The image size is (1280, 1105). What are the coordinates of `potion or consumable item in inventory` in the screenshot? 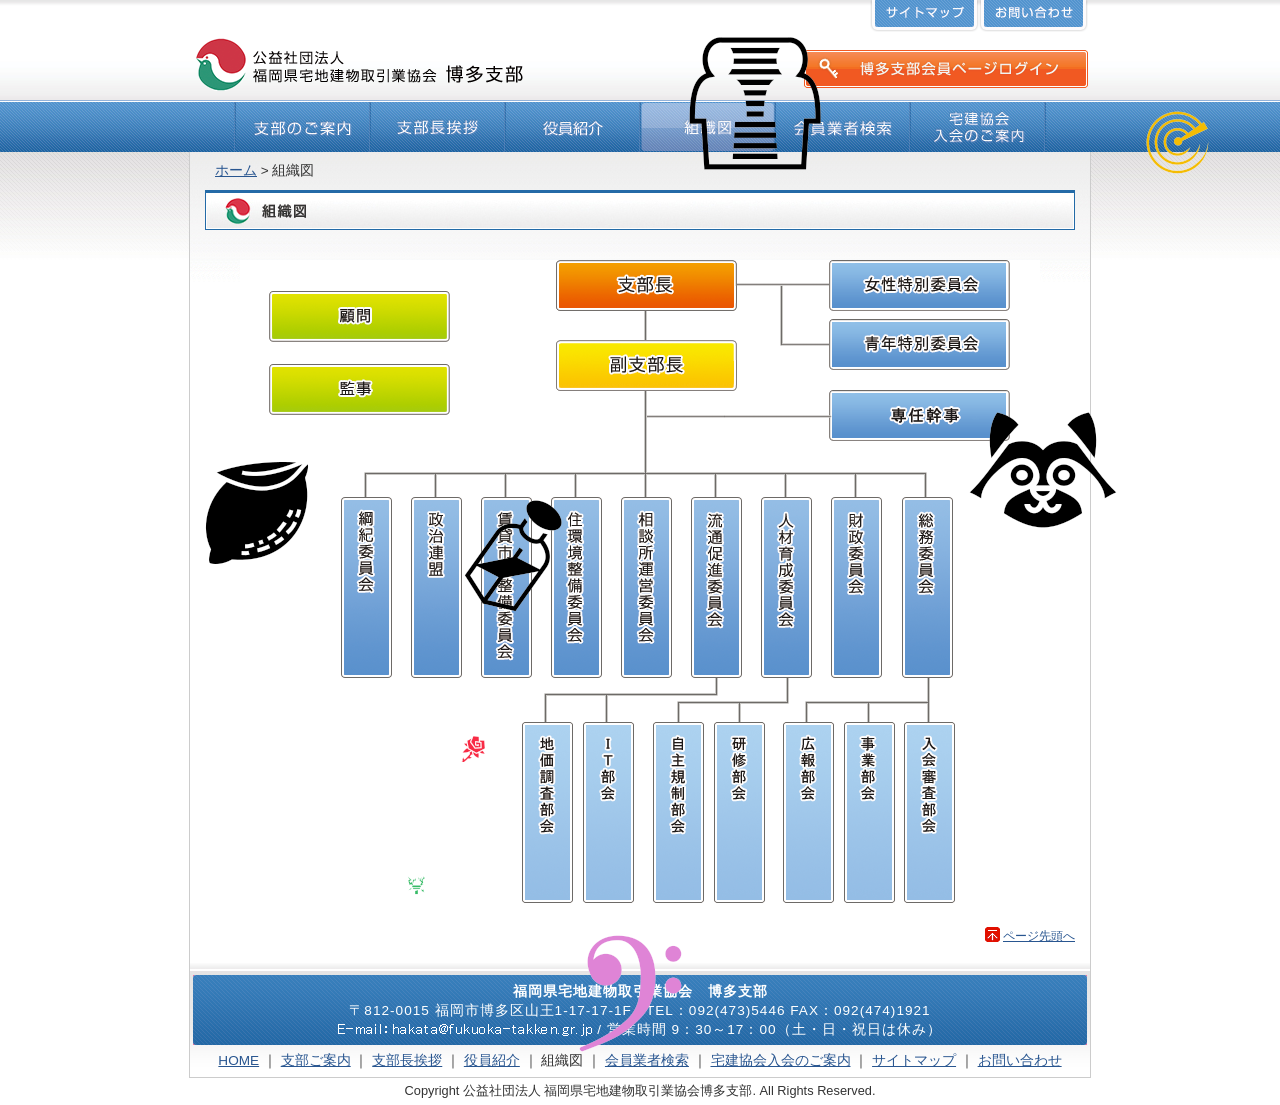 It's located at (515, 556).